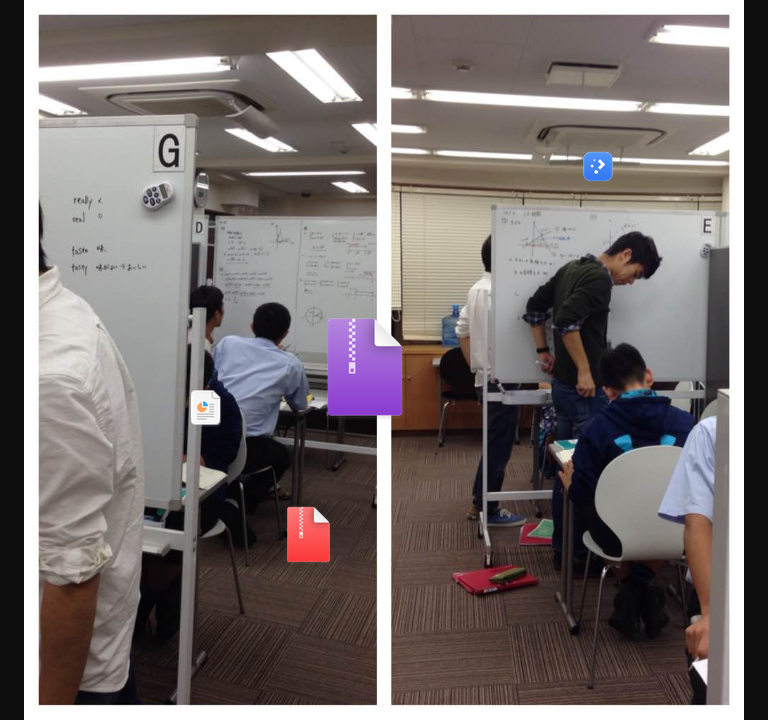 This screenshot has height=720, width=768. Describe the element at coordinates (365, 369) in the screenshot. I see `a bzip-compressed tar archive file` at that location.